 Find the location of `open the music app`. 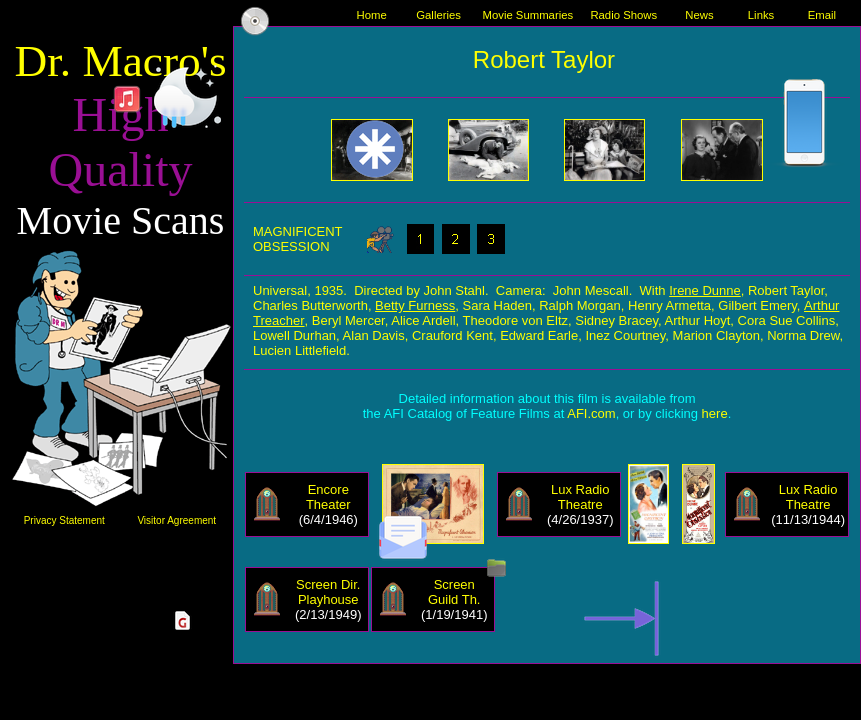

open the music app is located at coordinates (127, 99).